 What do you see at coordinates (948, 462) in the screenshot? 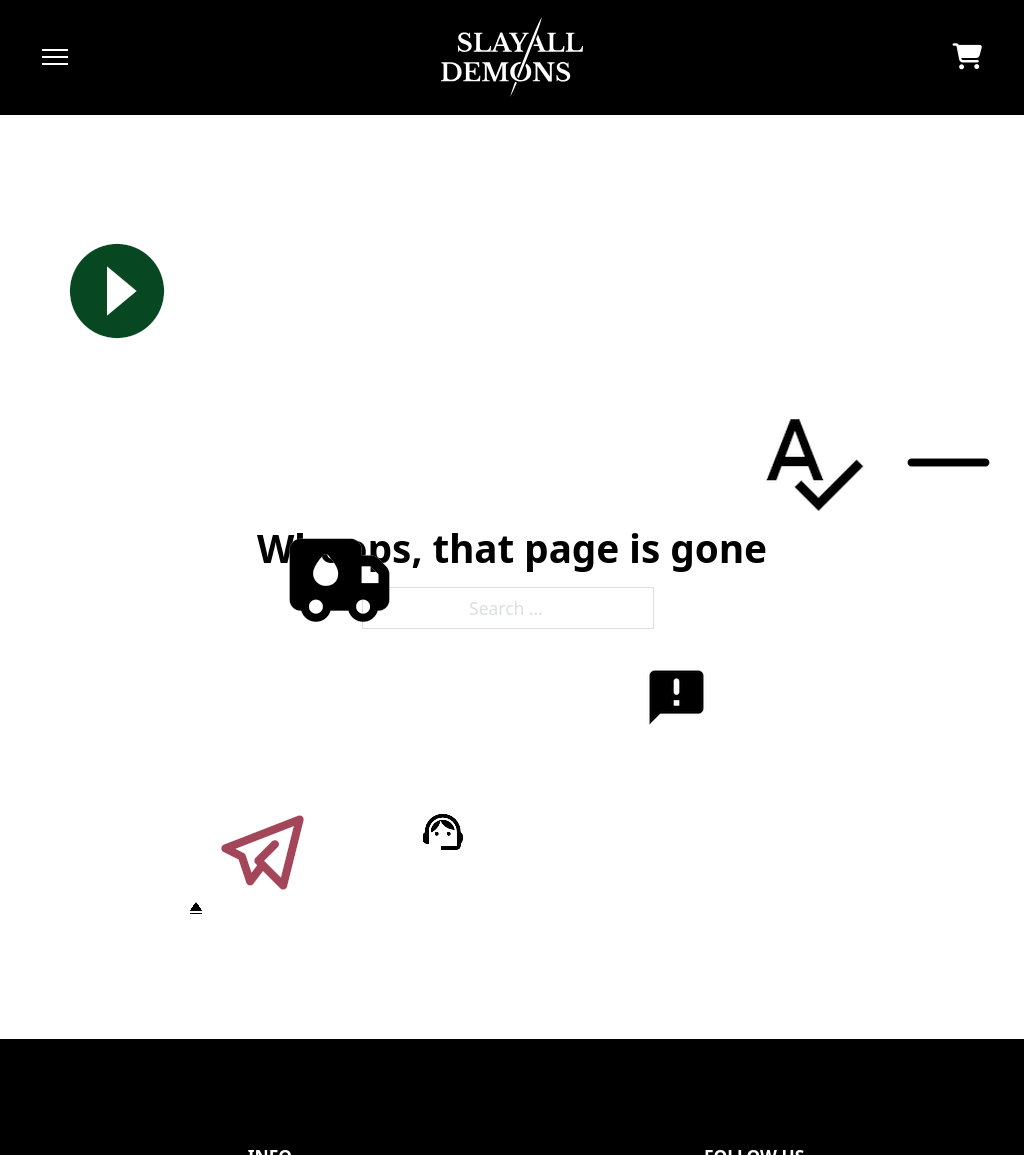
I see `remove an item from a list` at bounding box center [948, 462].